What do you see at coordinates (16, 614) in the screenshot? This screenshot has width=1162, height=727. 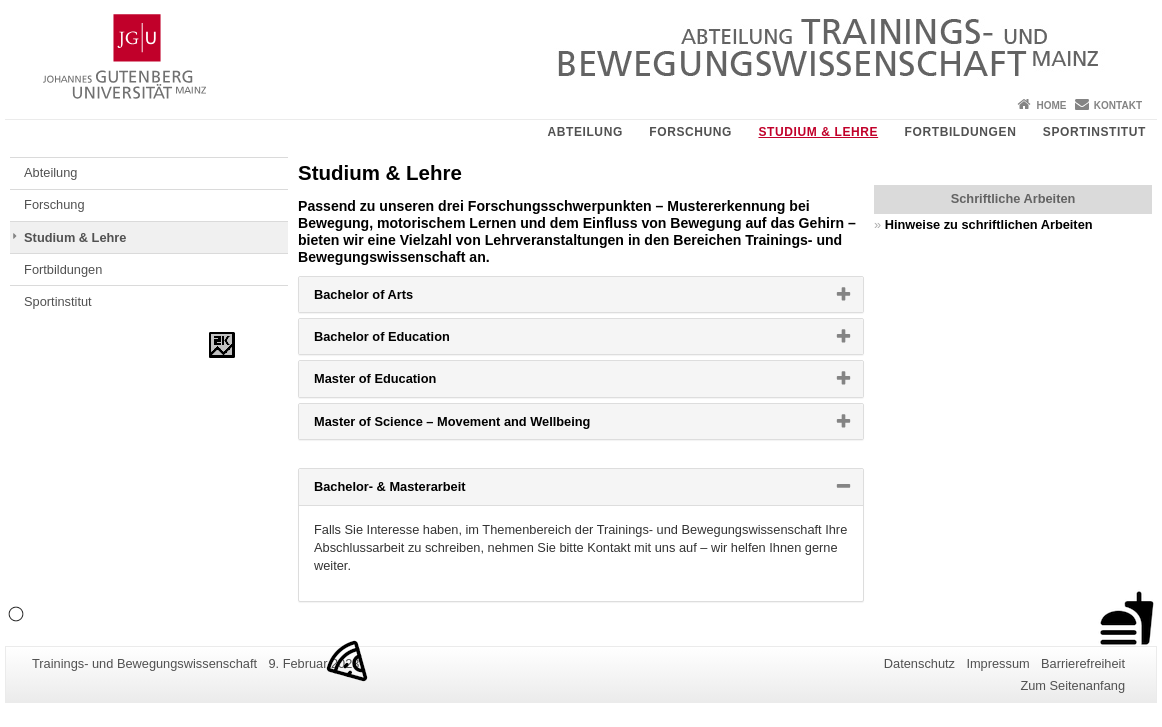 I see `unselected radio button or checkbox option` at bounding box center [16, 614].